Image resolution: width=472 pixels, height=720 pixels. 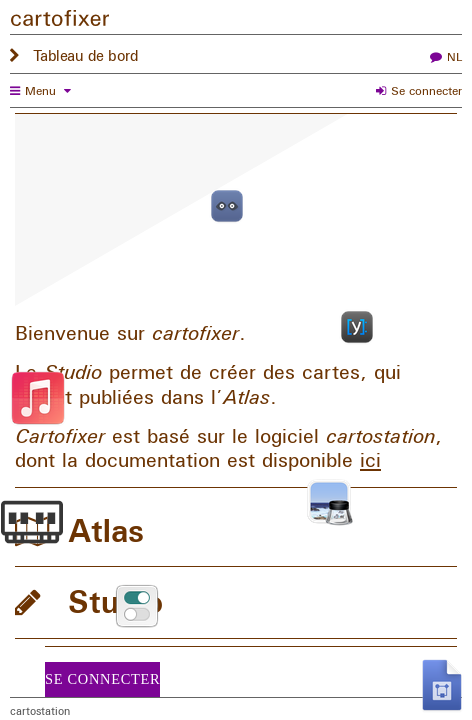 I want to click on open unity tweak tool settings, so click(x=137, y=606).